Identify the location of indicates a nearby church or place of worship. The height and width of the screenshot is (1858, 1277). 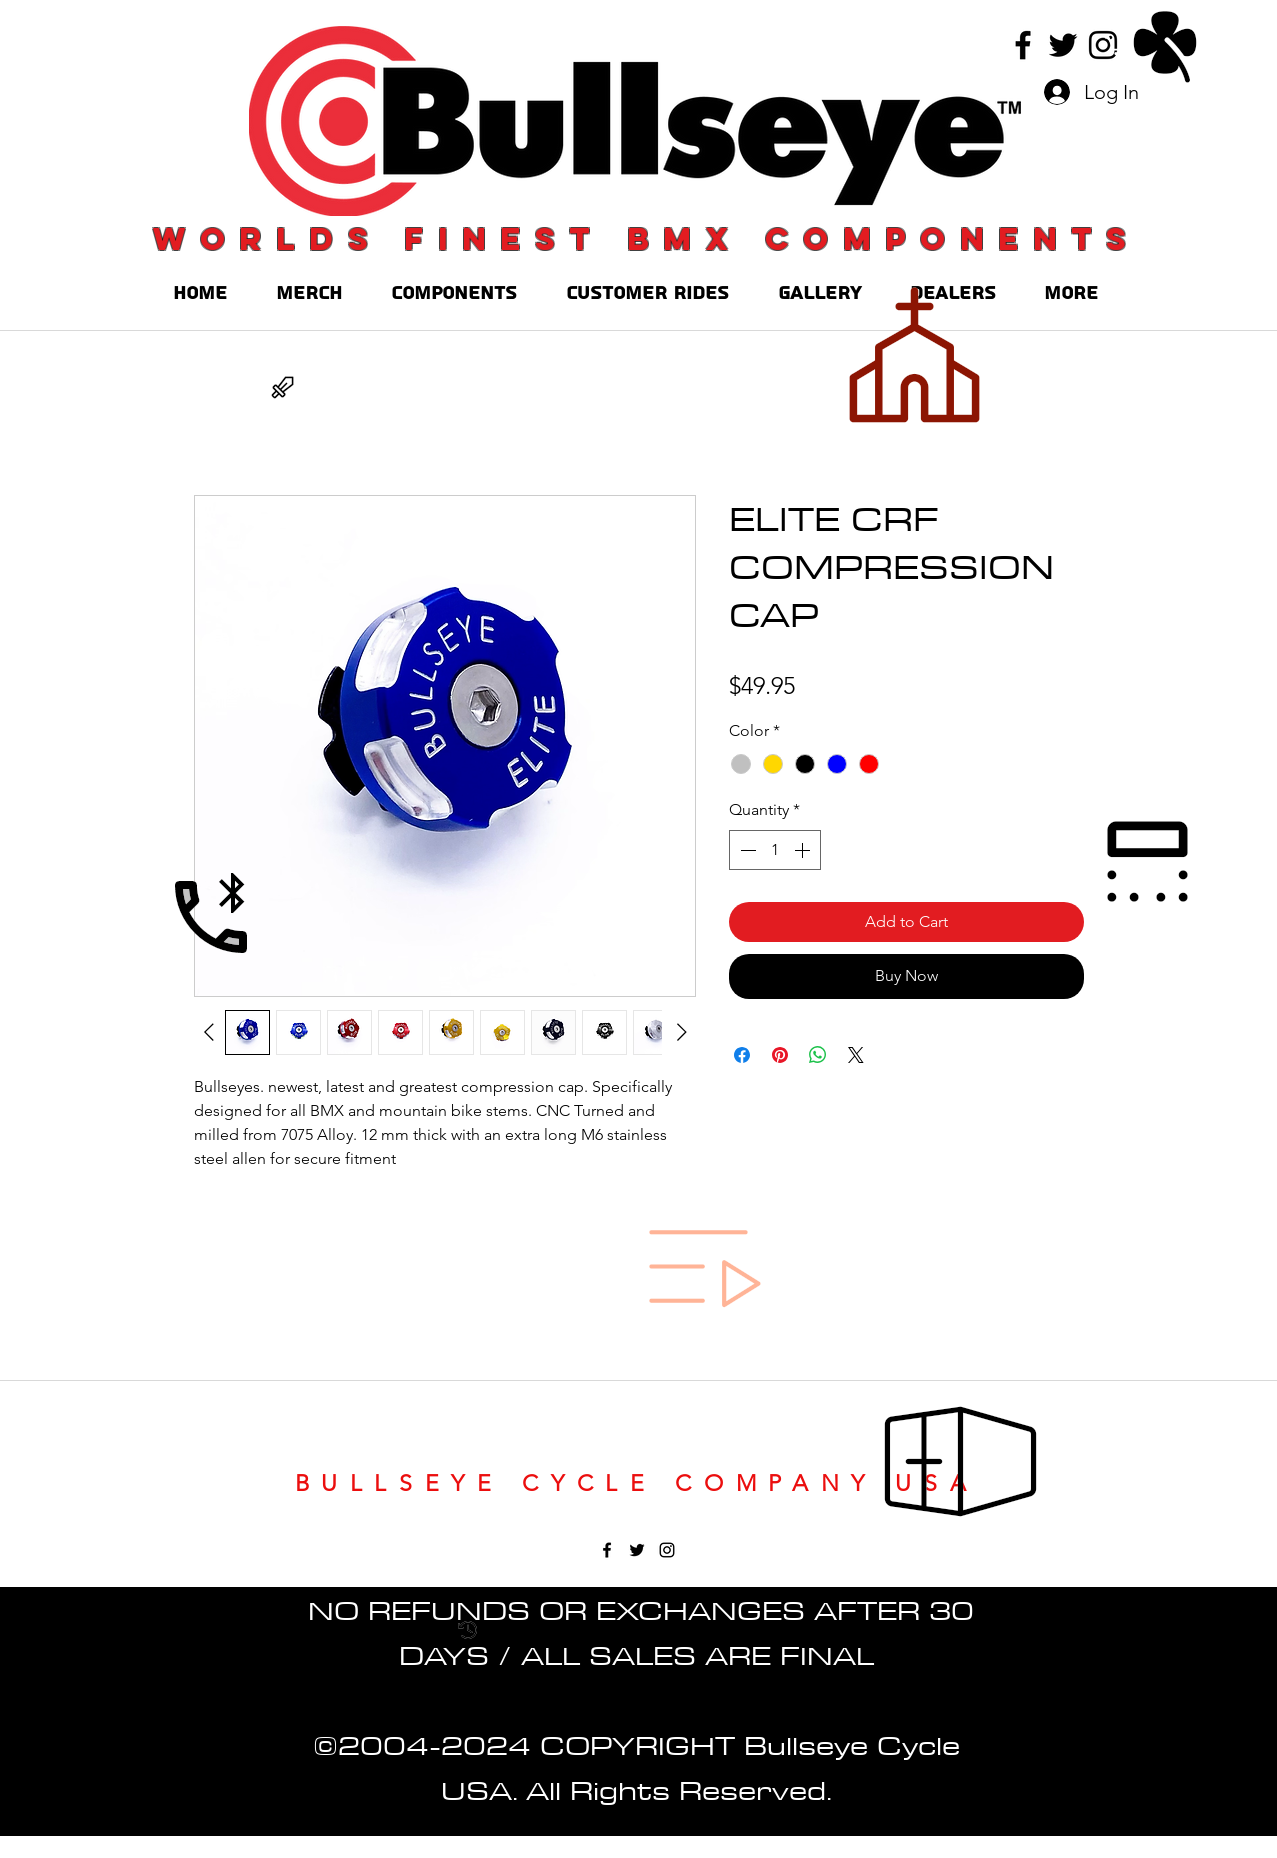
(914, 362).